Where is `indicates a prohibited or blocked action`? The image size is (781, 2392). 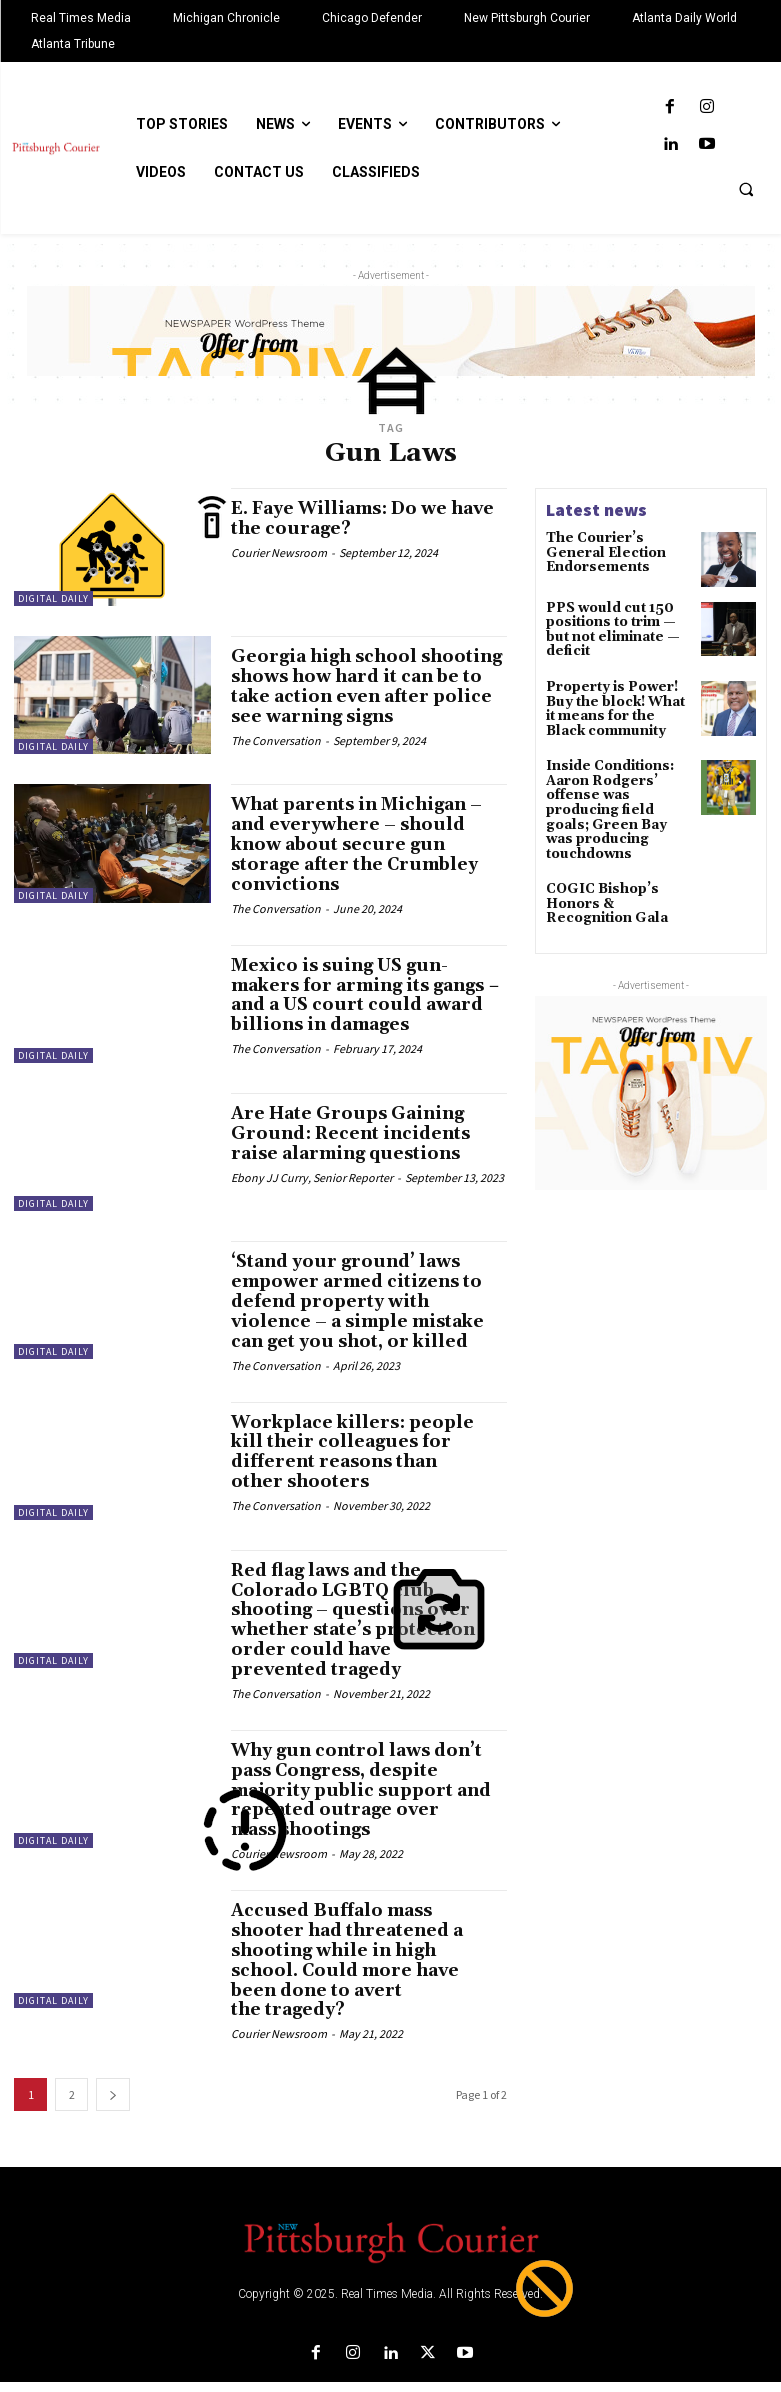 indicates a prohibited or blocked action is located at coordinates (544, 2288).